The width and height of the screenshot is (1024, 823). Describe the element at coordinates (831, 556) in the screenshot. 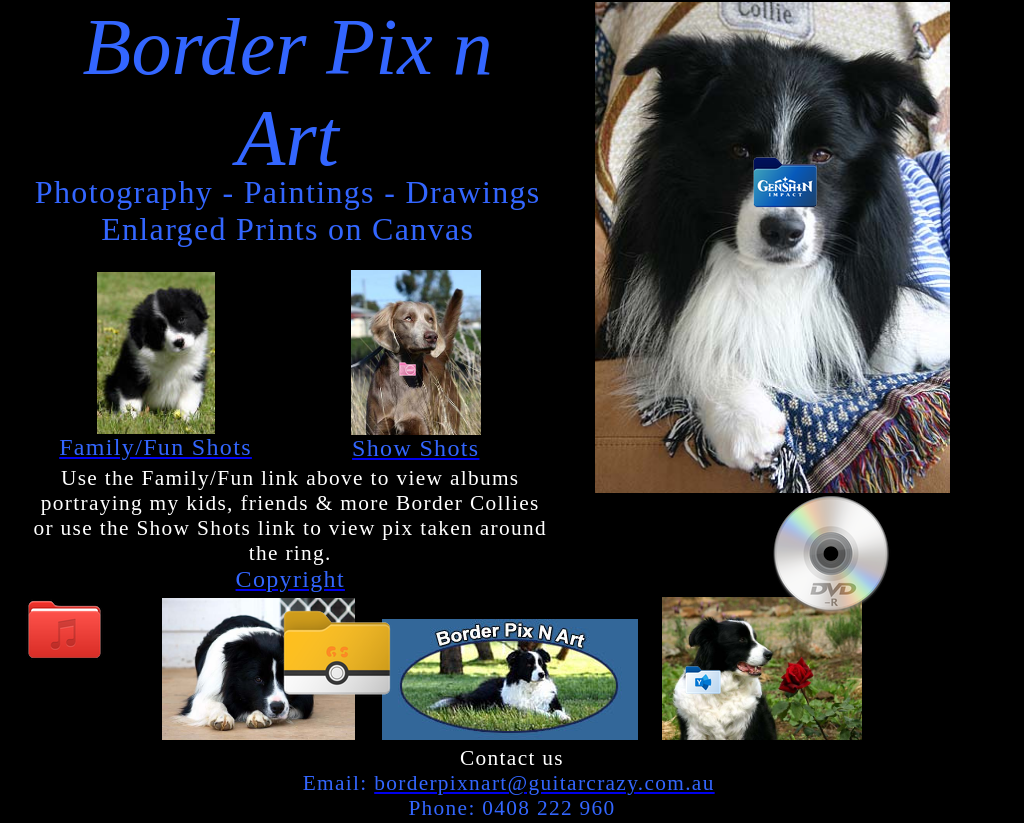

I see `indicates a blank DVD-R disc ready for burning` at that location.